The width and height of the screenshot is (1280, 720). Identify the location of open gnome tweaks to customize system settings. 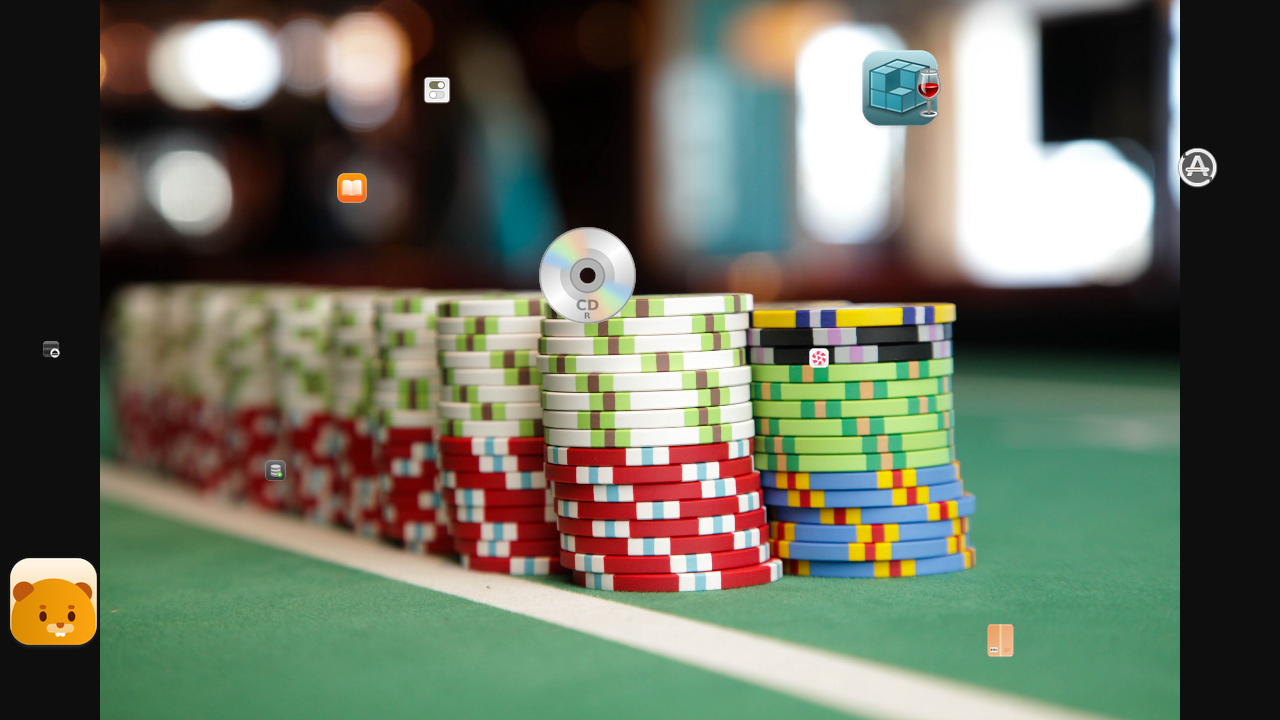
(437, 90).